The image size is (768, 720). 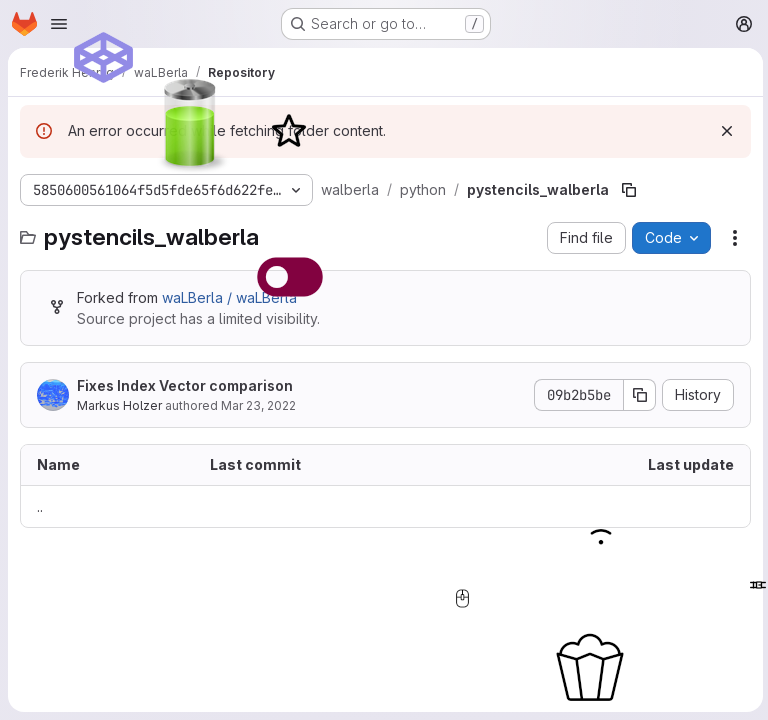 I want to click on adjust clothing or accessory settings, so click(x=758, y=585).